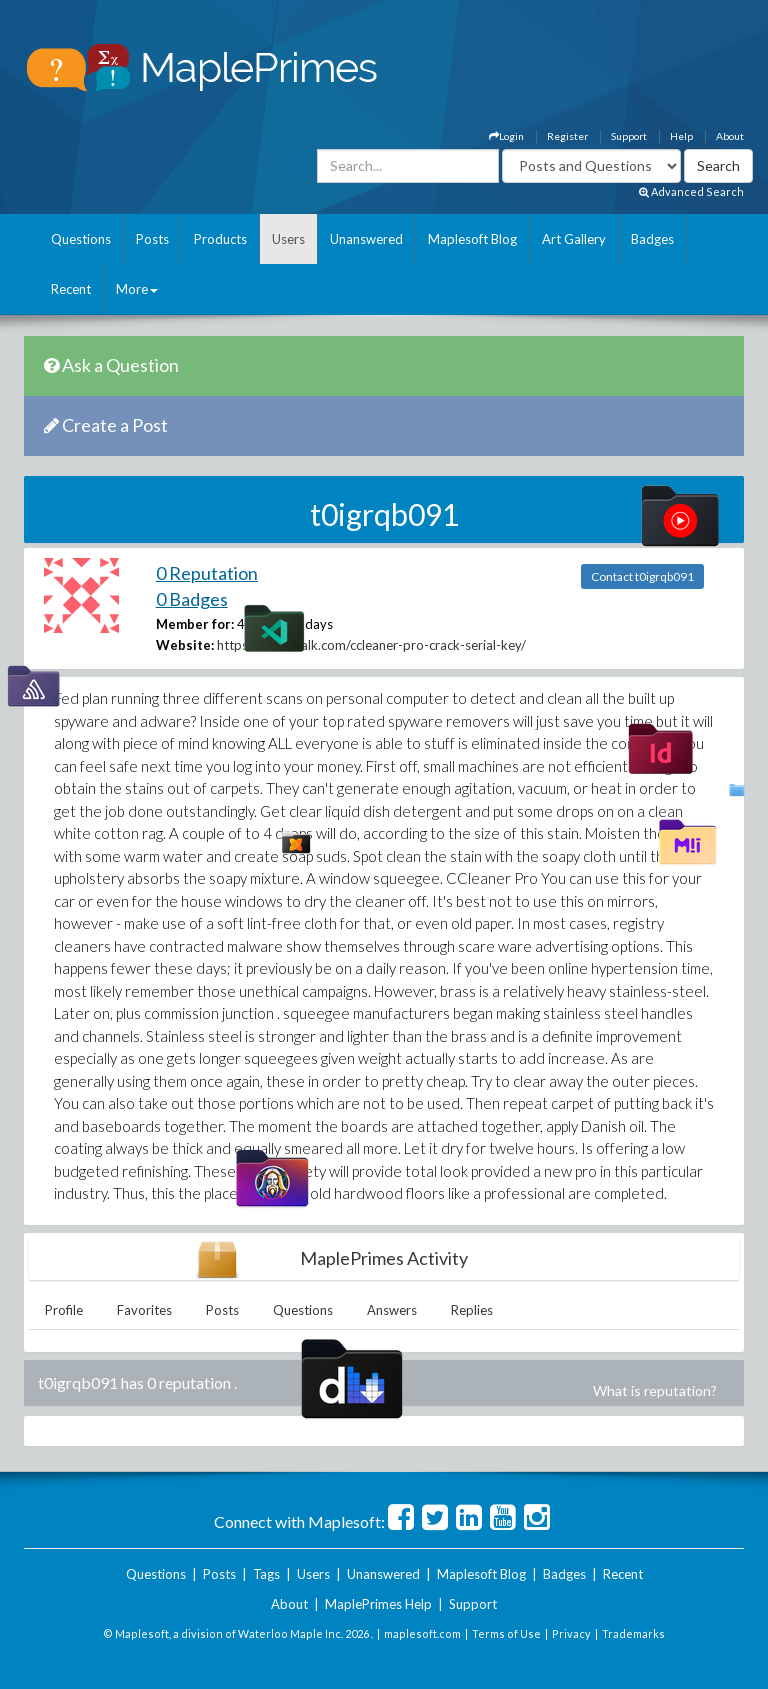 The image size is (768, 1689). What do you see at coordinates (272, 1180) in the screenshot?
I see `open Leonardo.ai project folder` at bounding box center [272, 1180].